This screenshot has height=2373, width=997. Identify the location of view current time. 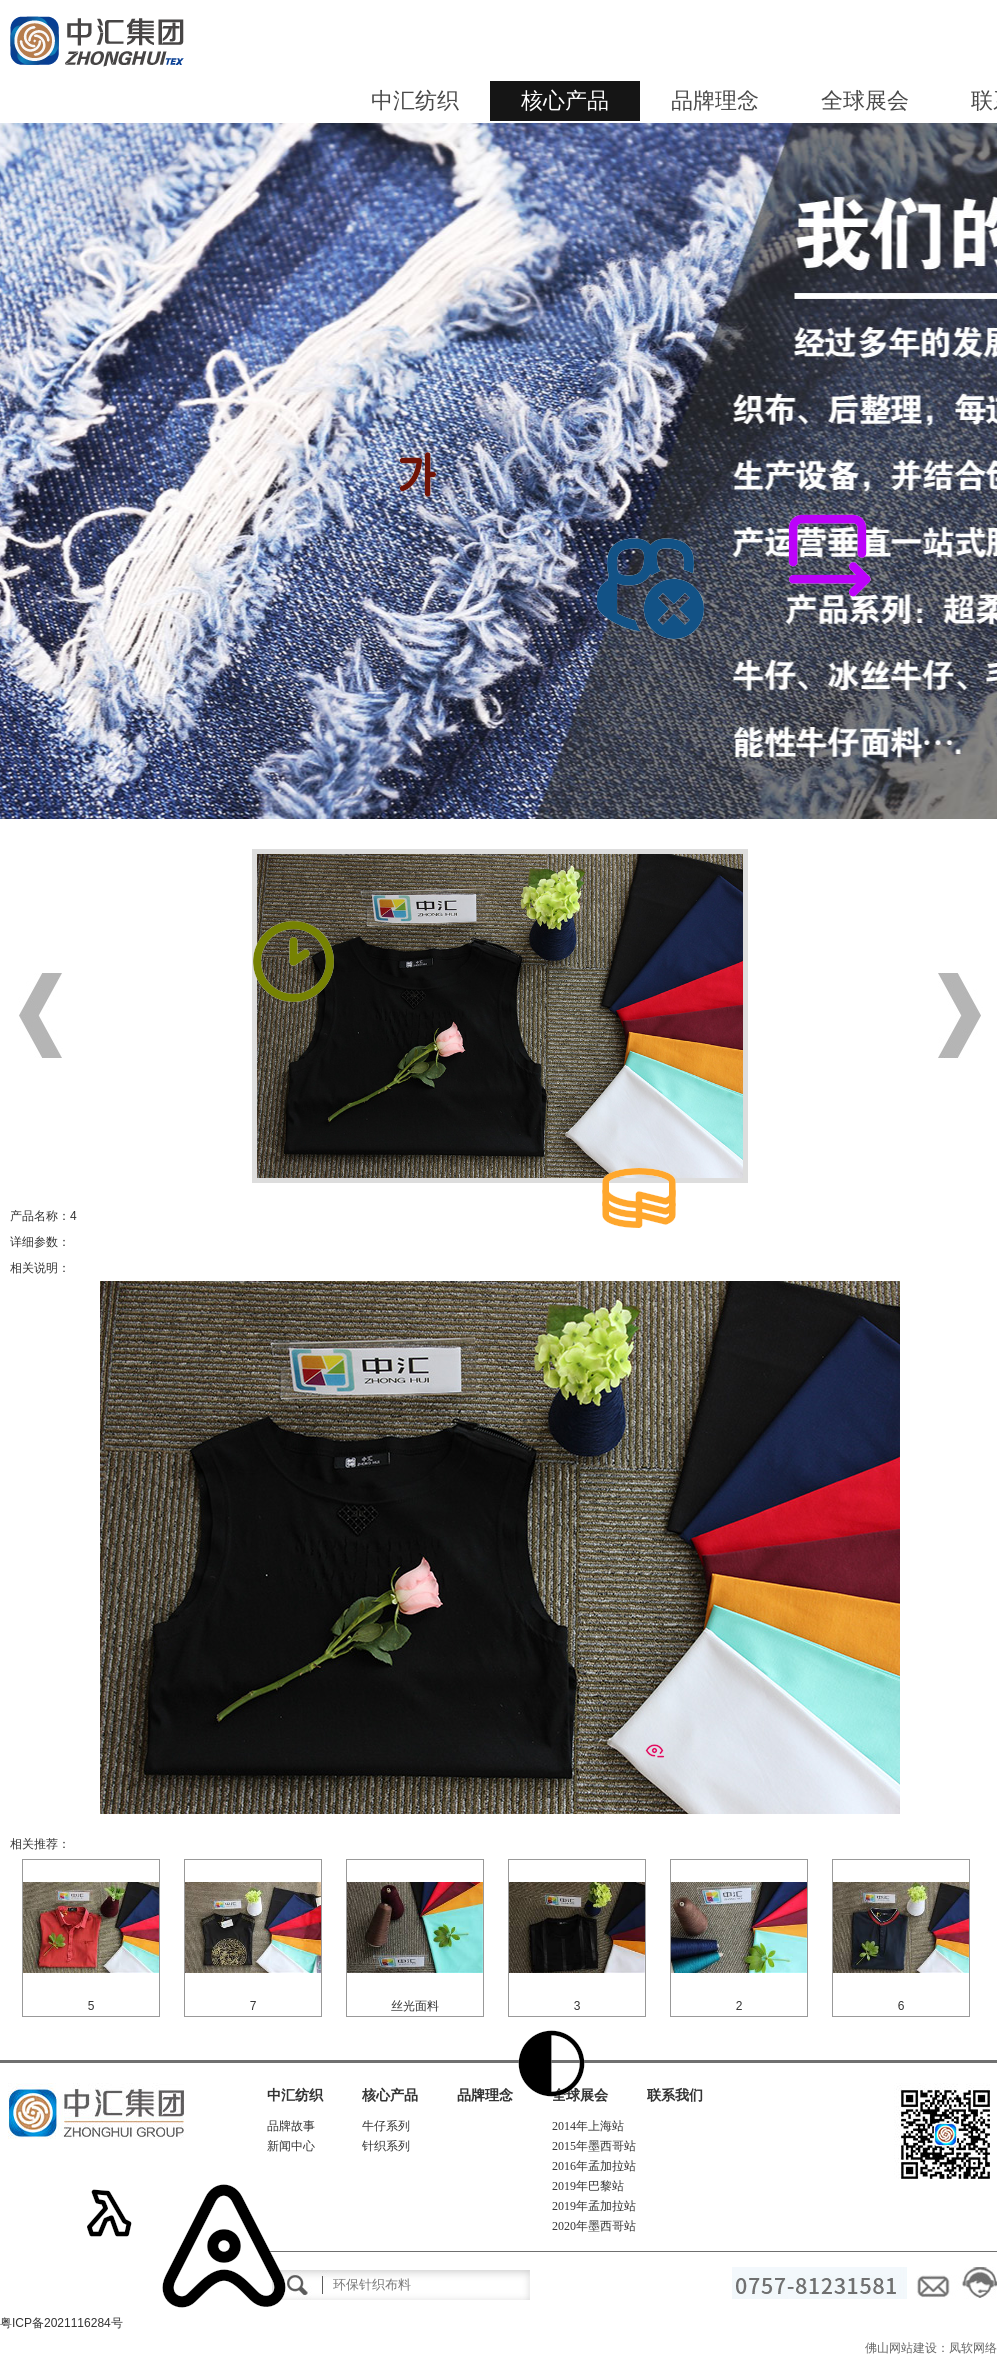
(293, 961).